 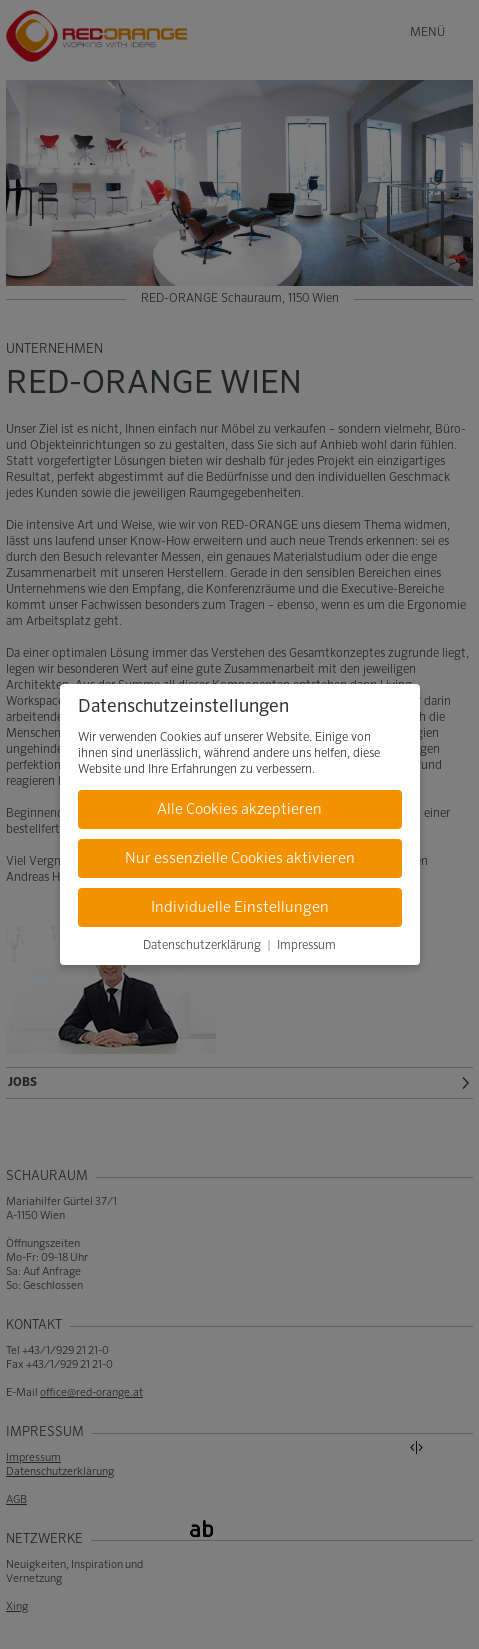 What do you see at coordinates (201, 1528) in the screenshot?
I see `switch to latin alphabet input` at bounding box center [201, 1528].